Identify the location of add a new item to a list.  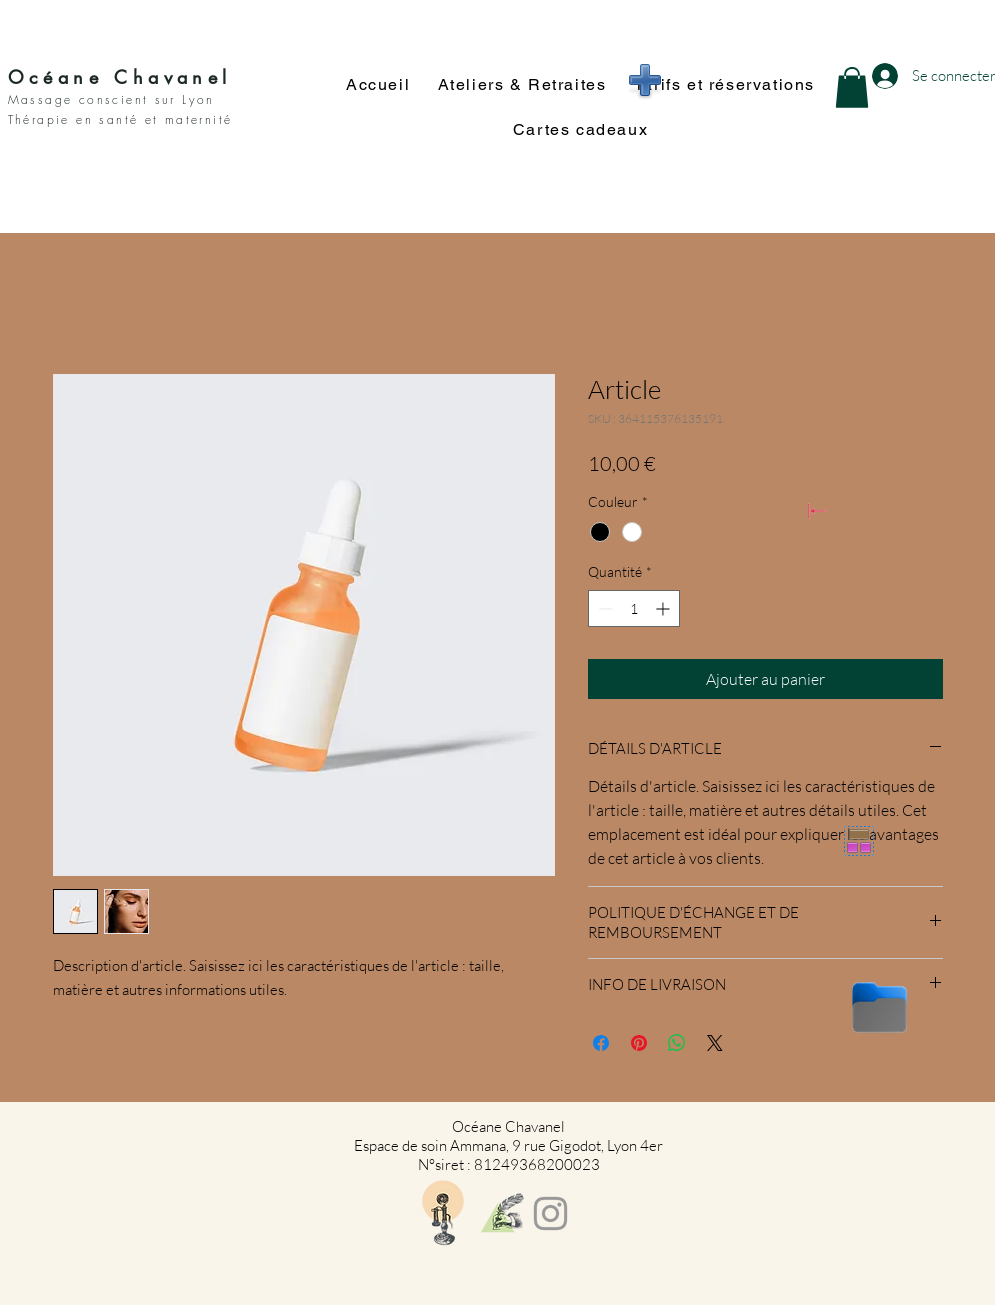
(644, 81).